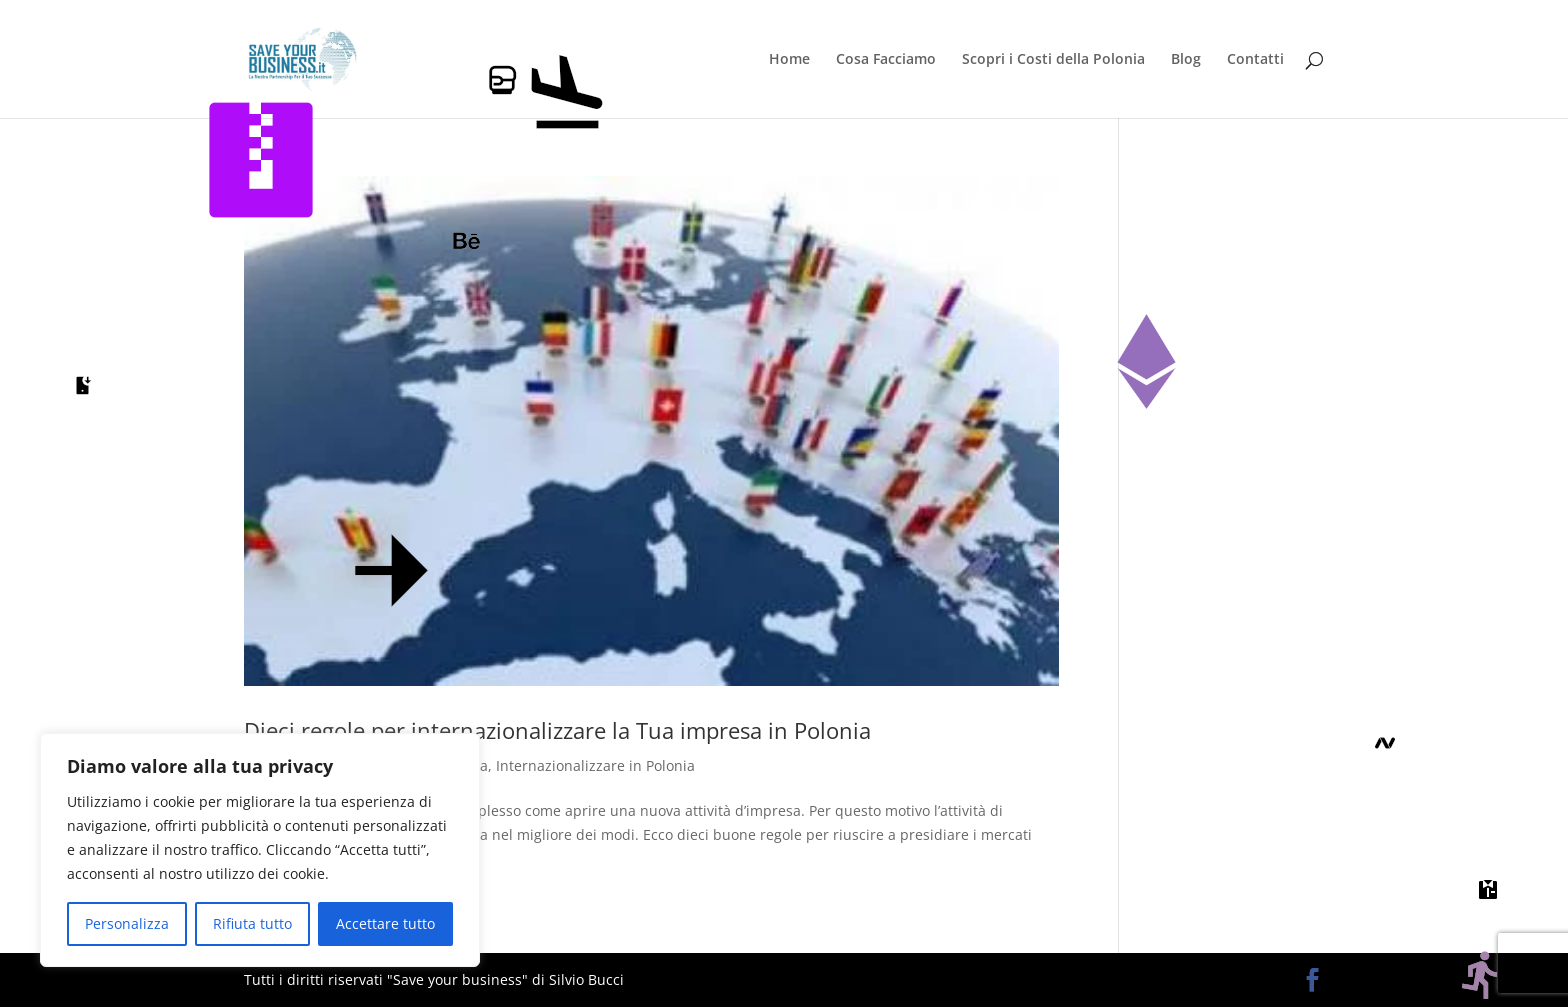 The image size is (1568, 1007). Describe the element at coordinates (567, 93) in the screenshot. I see `indicates arriving flight status` at that location.